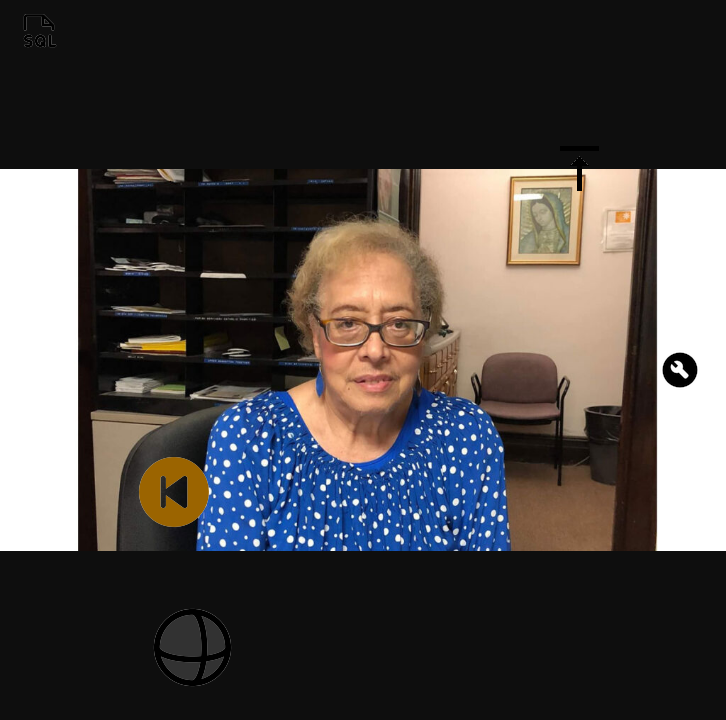 The height and width of the screenshot is (720, 726). Describe the element at coordinates (174, 492) in the screenshot. I see `skip to previous track` at that location.